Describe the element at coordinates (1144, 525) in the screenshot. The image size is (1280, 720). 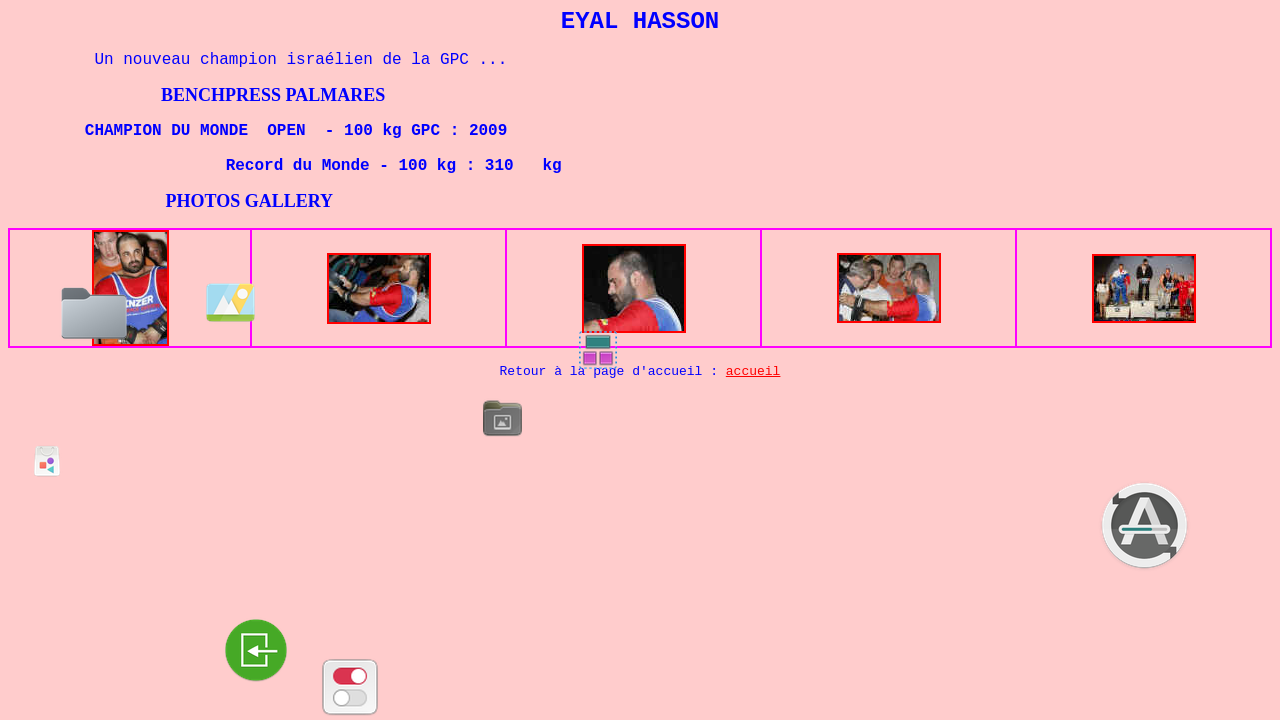
I see `open the software updater application` at that location.